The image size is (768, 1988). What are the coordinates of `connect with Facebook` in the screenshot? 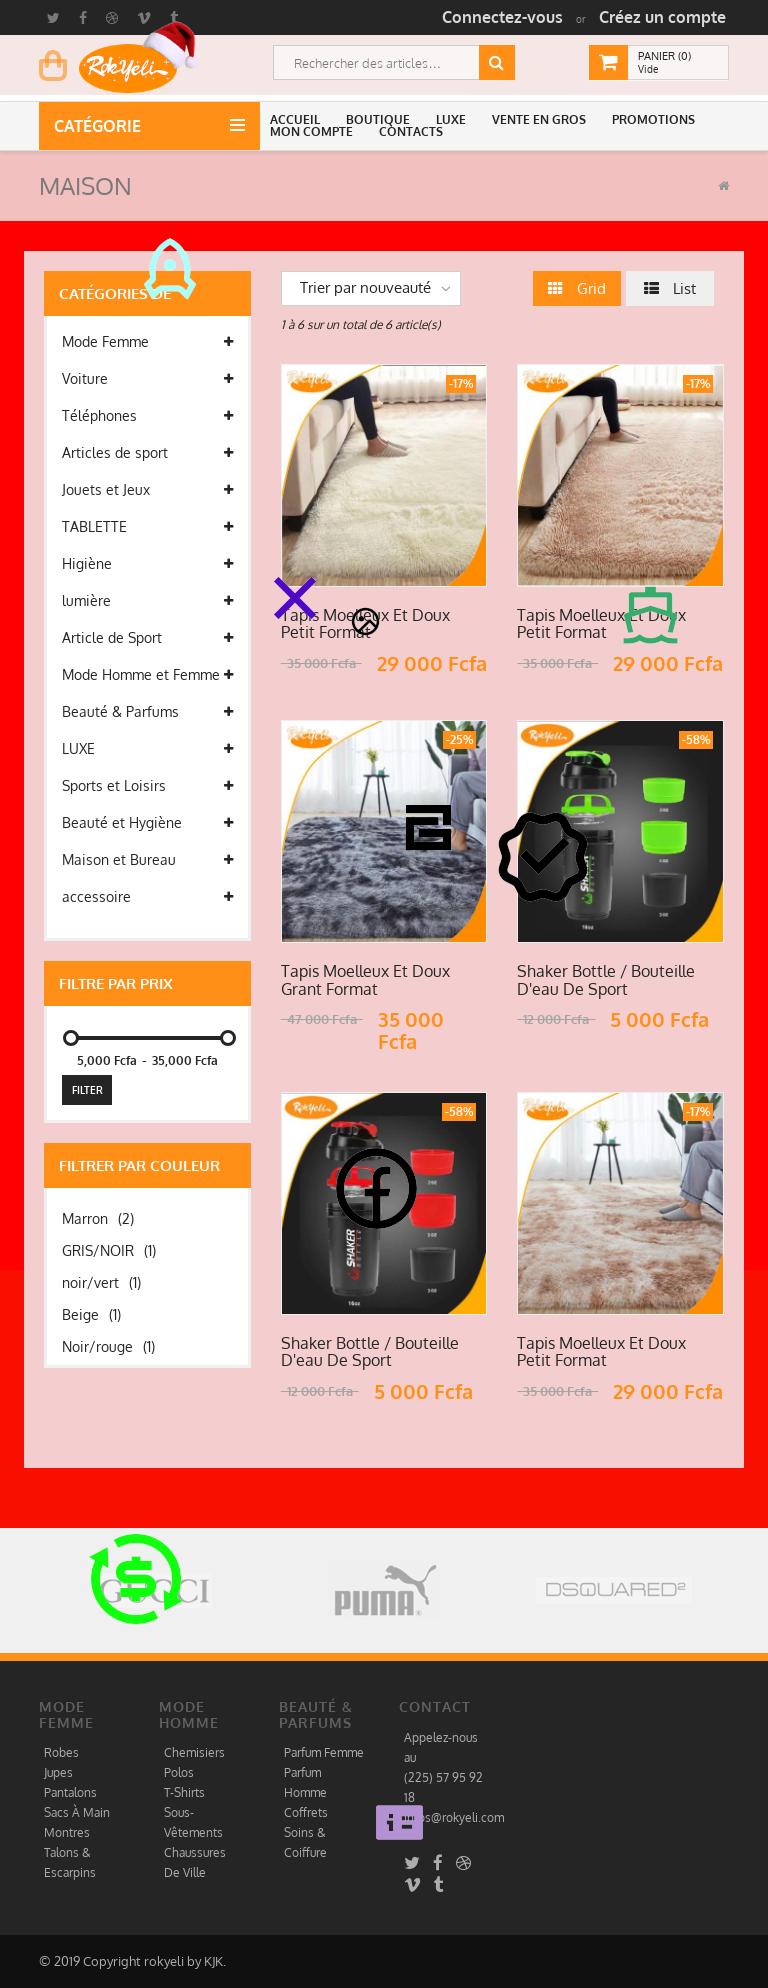 It's located at (376, 1188).